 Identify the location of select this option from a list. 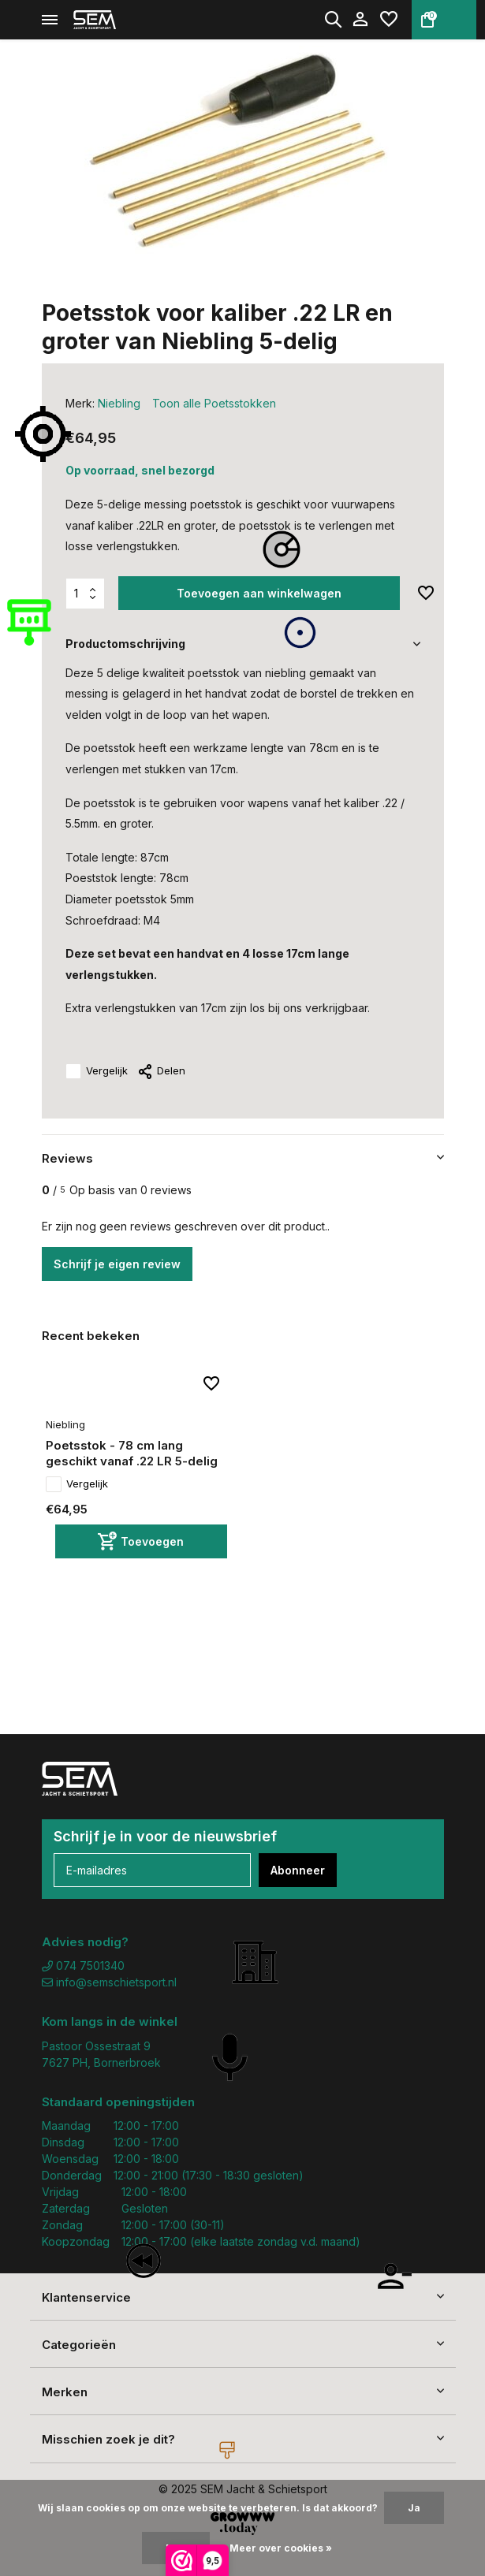
(300, 632).